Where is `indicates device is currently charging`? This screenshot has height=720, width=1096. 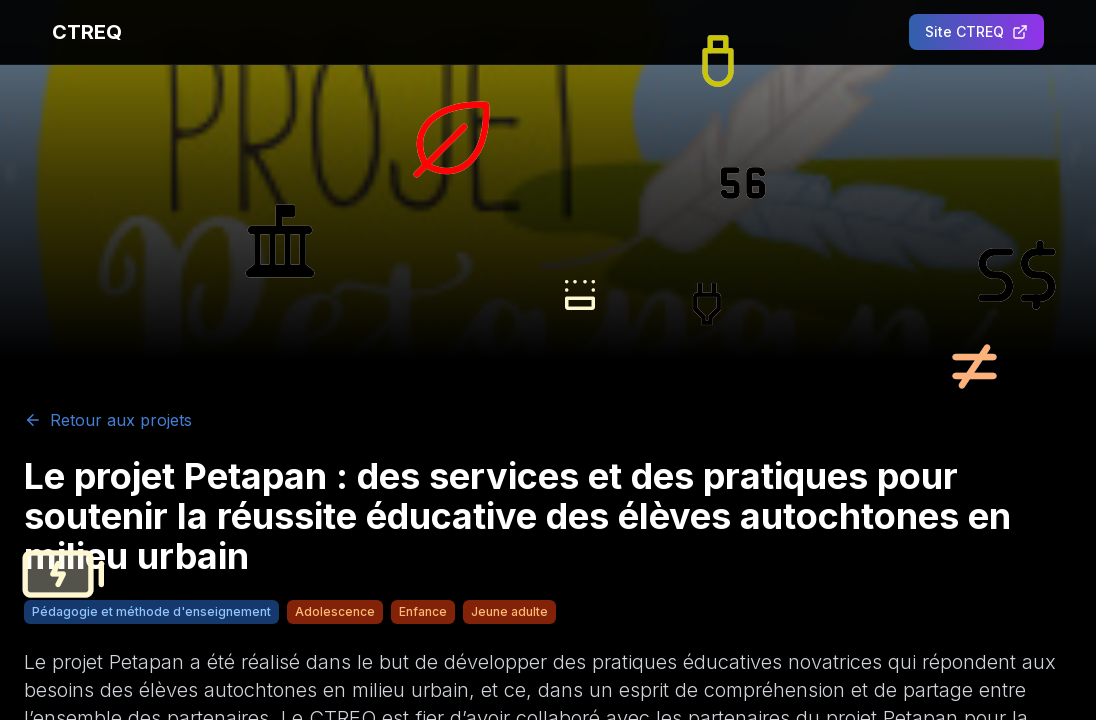 indicates device is currently charging is located at coordinates (62, 574).